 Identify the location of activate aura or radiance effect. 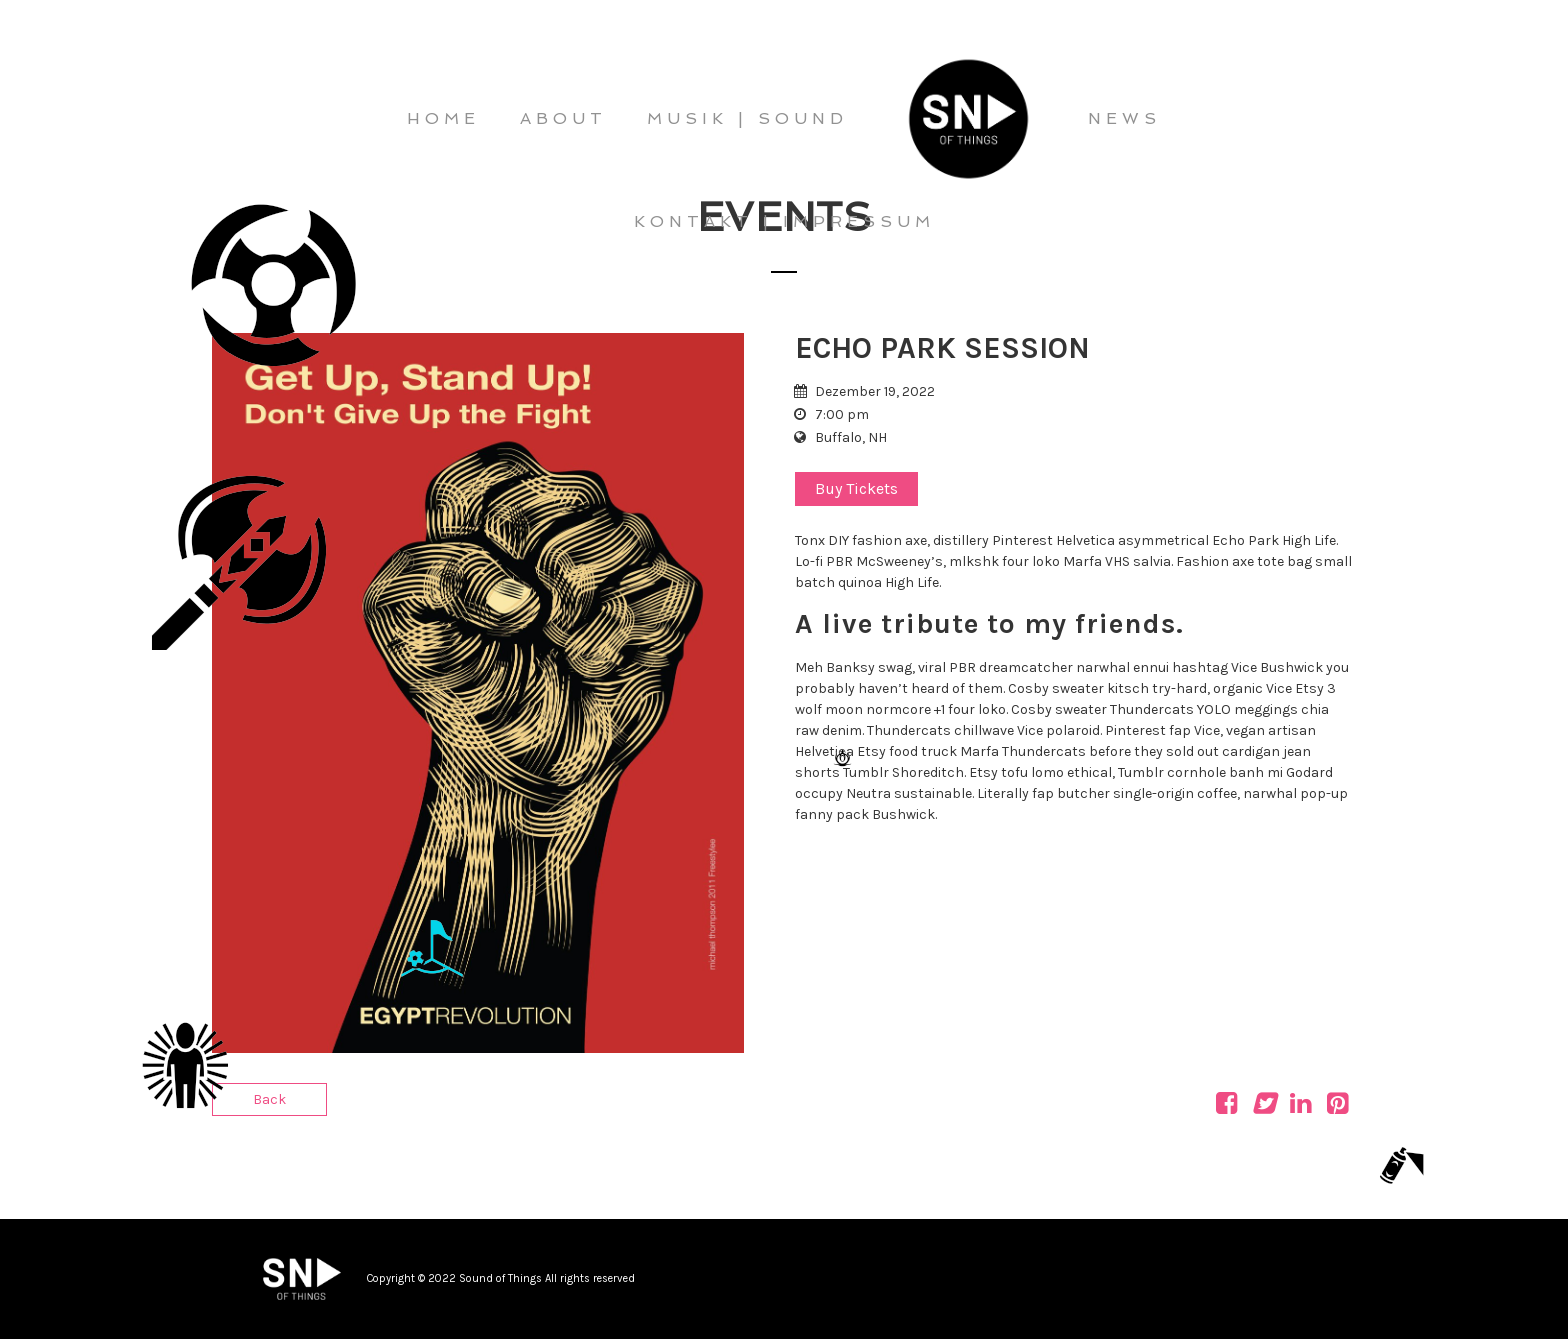
(184, 1065).